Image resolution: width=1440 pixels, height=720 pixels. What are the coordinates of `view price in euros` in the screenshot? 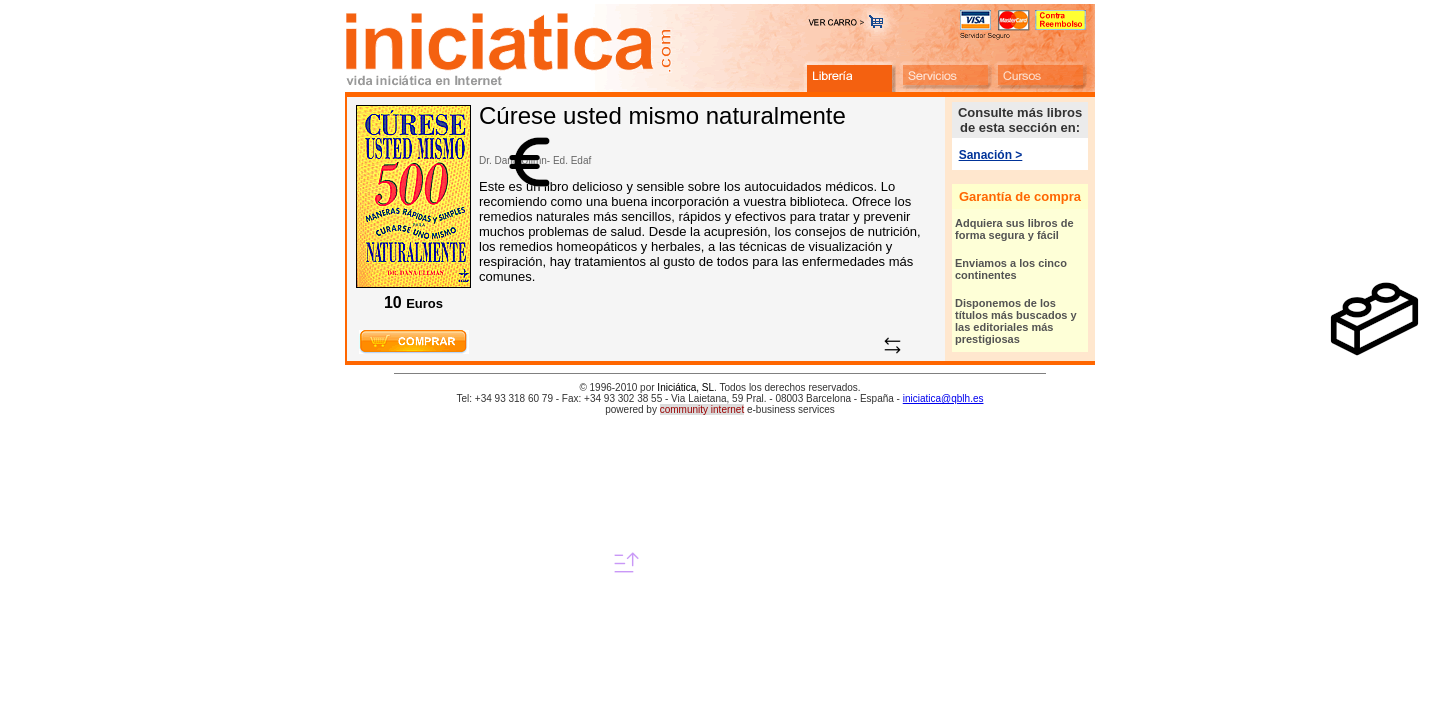 It's located at (532, 162).